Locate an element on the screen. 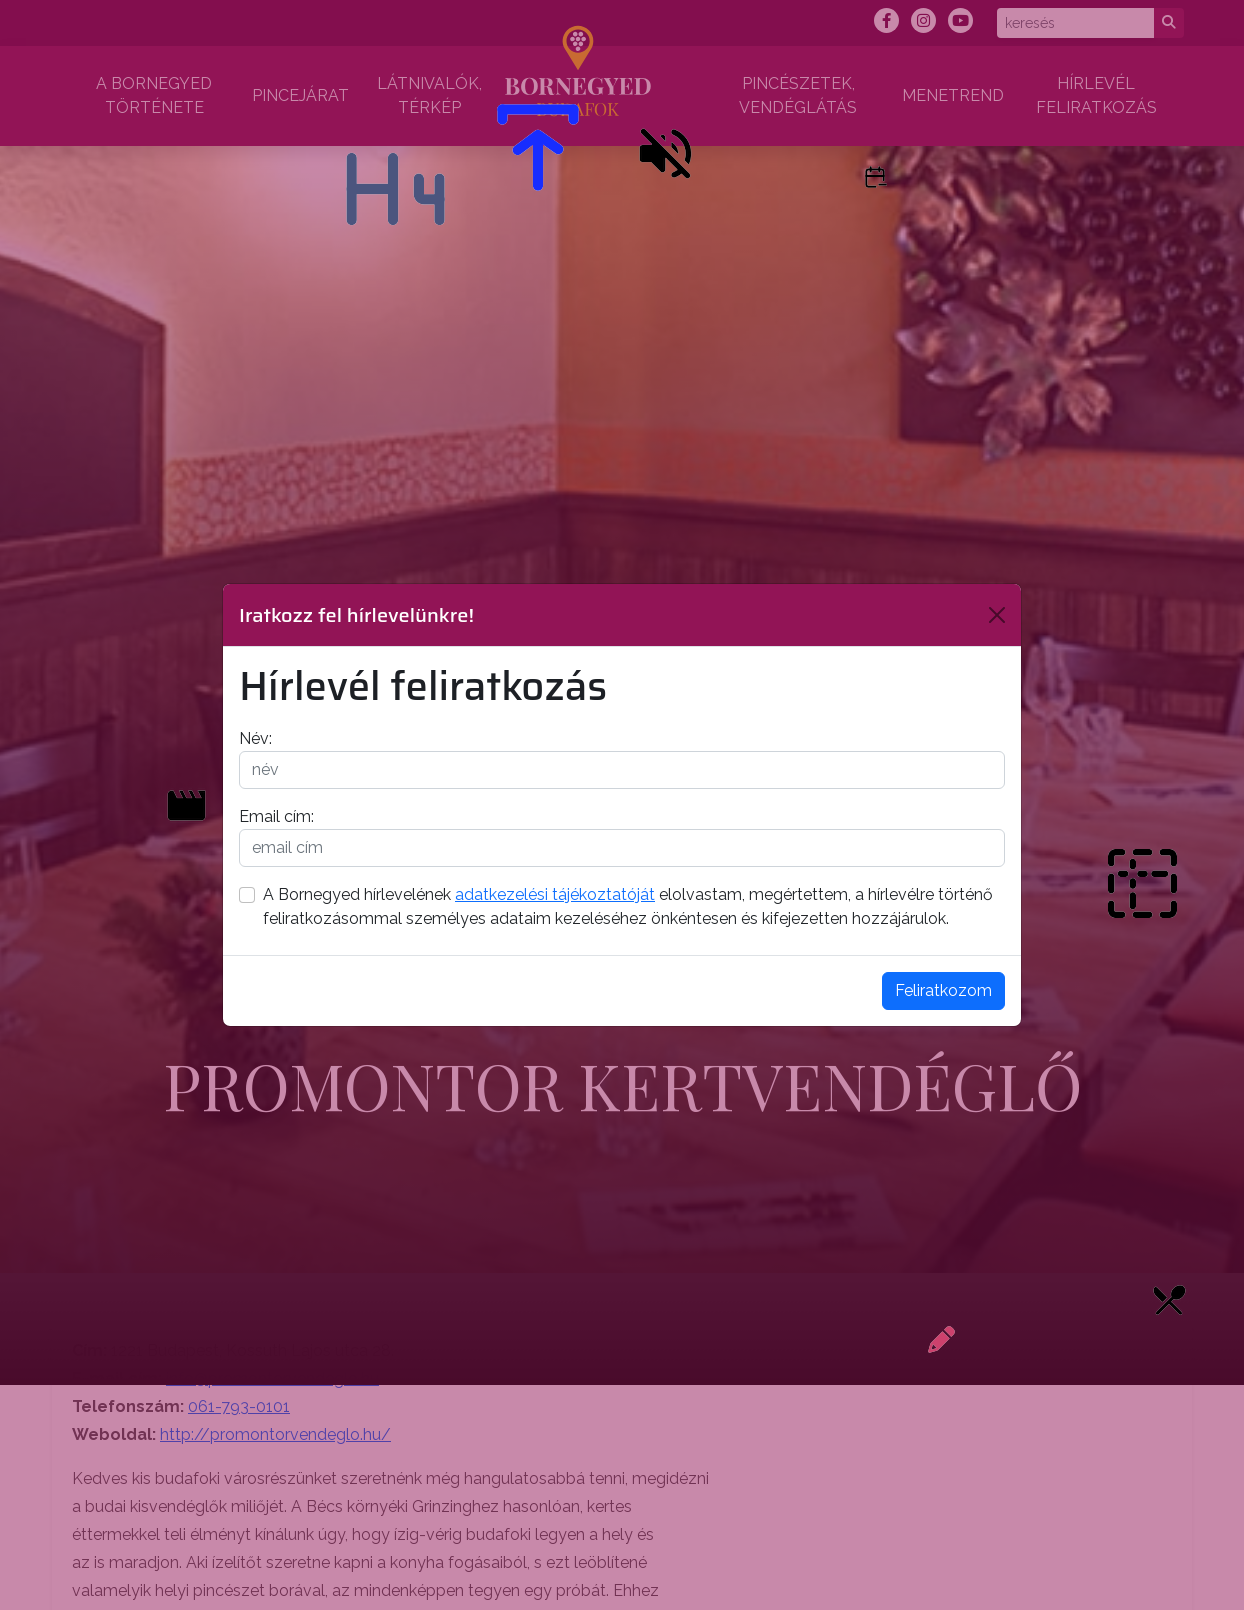 This screenshot has height=1610, width=1244. find nearby restaurants is located at coordinates (1169, 1300).